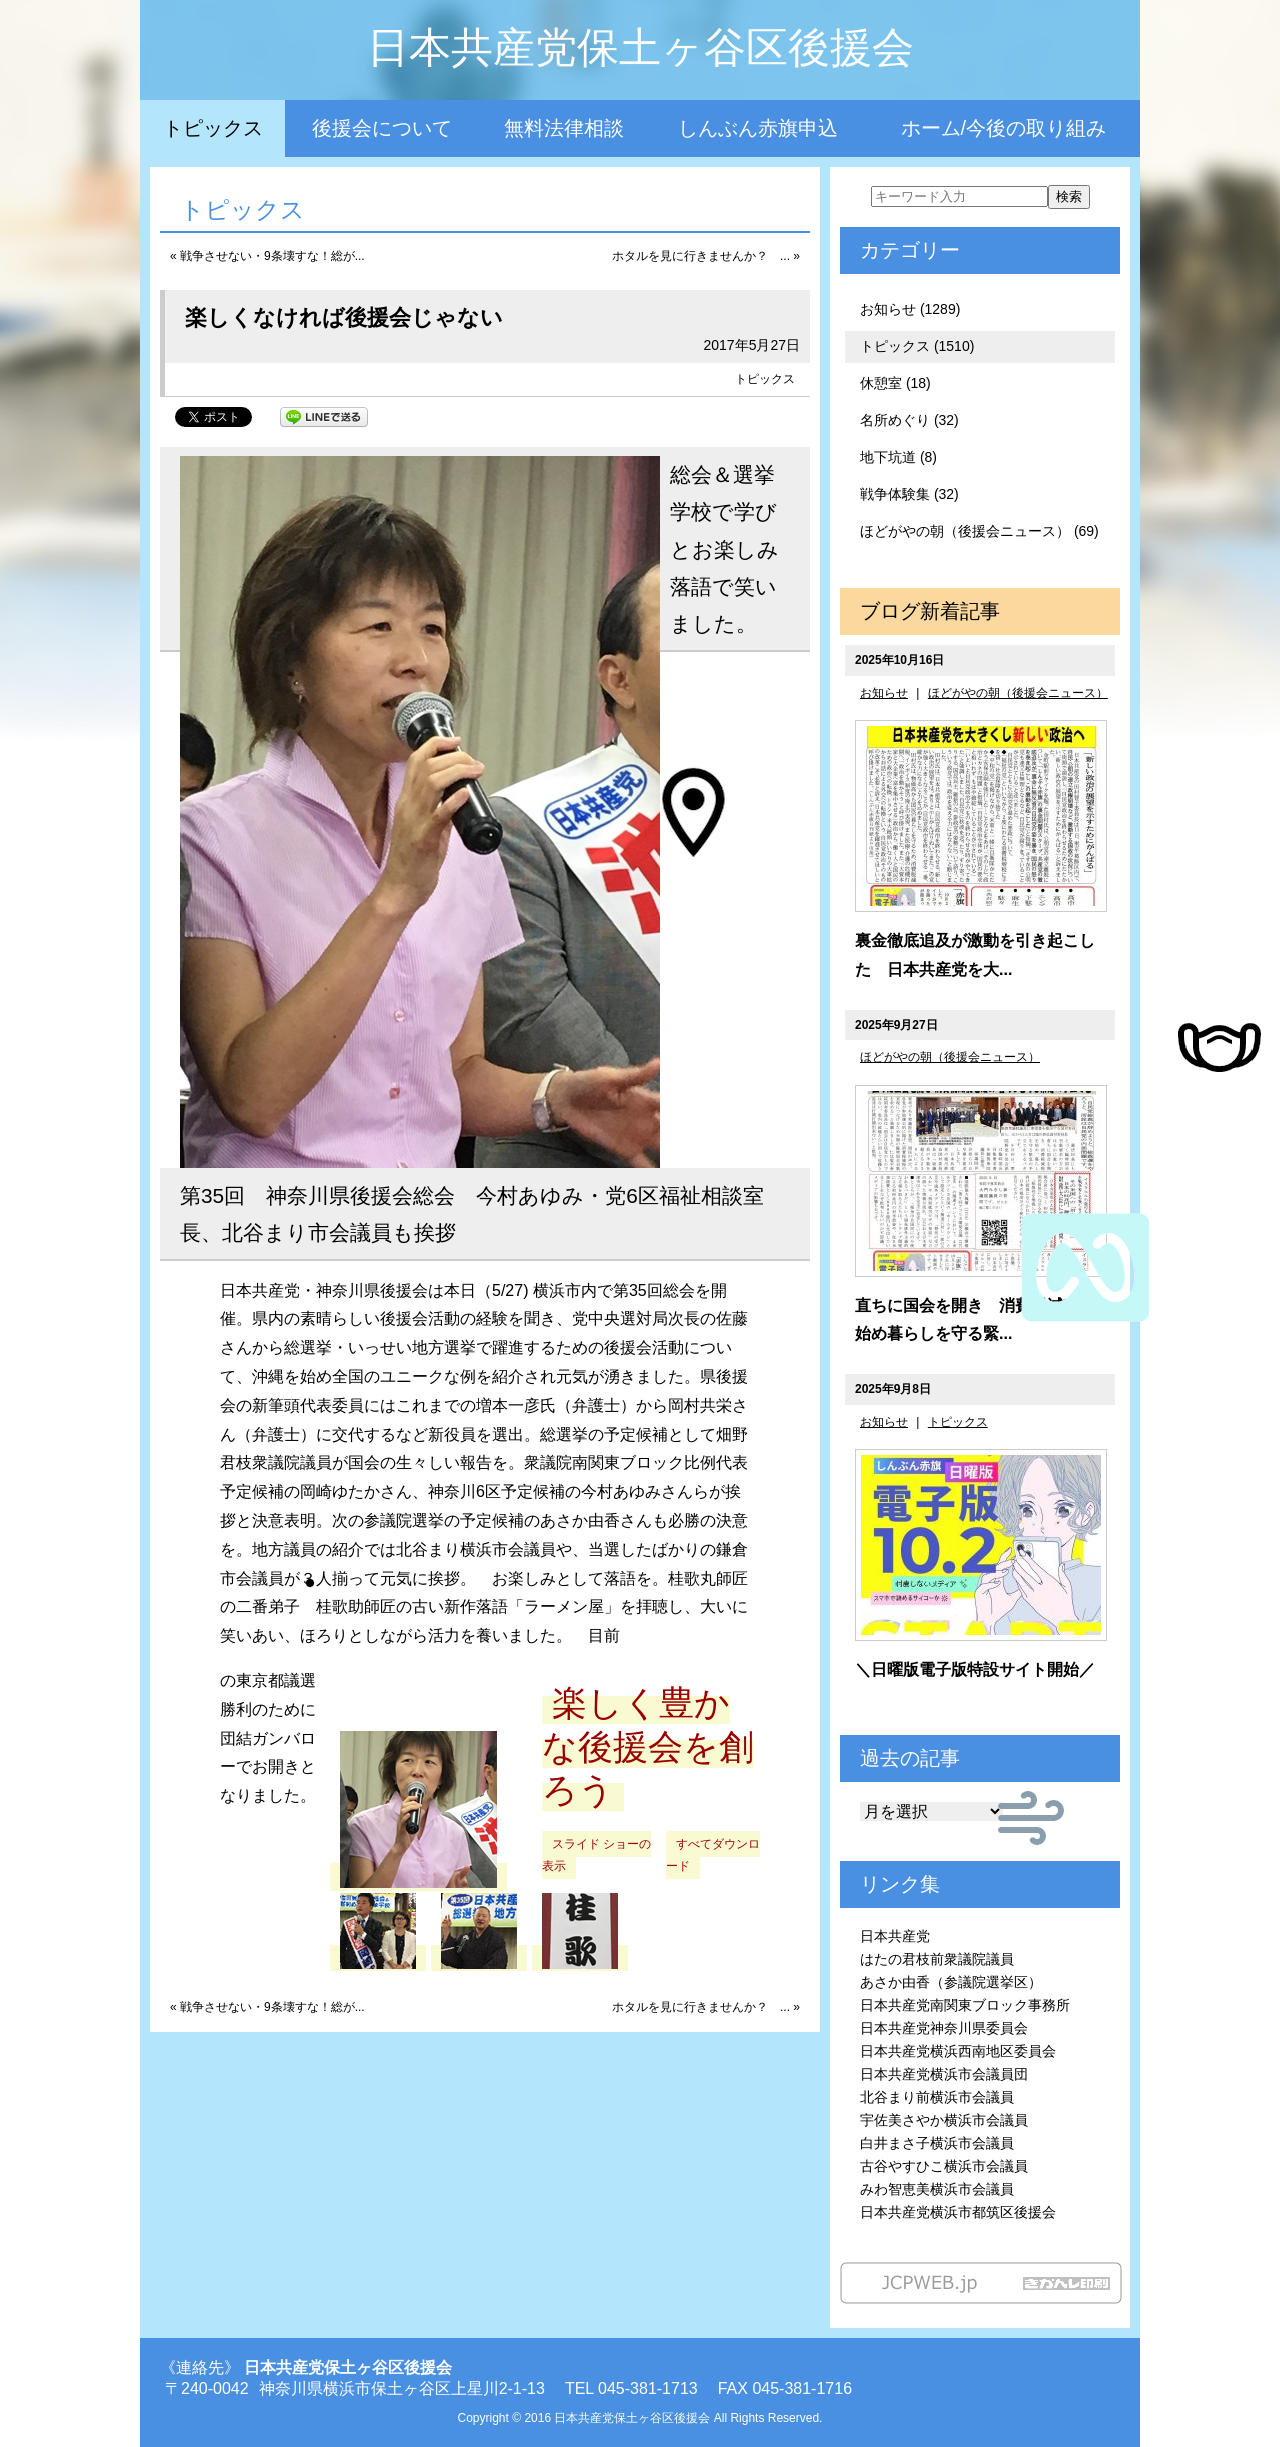 Image resolution: width=1280 pixels, height=2447 pixels. I want to click on indicates face mask required, so click(1219, 1047).